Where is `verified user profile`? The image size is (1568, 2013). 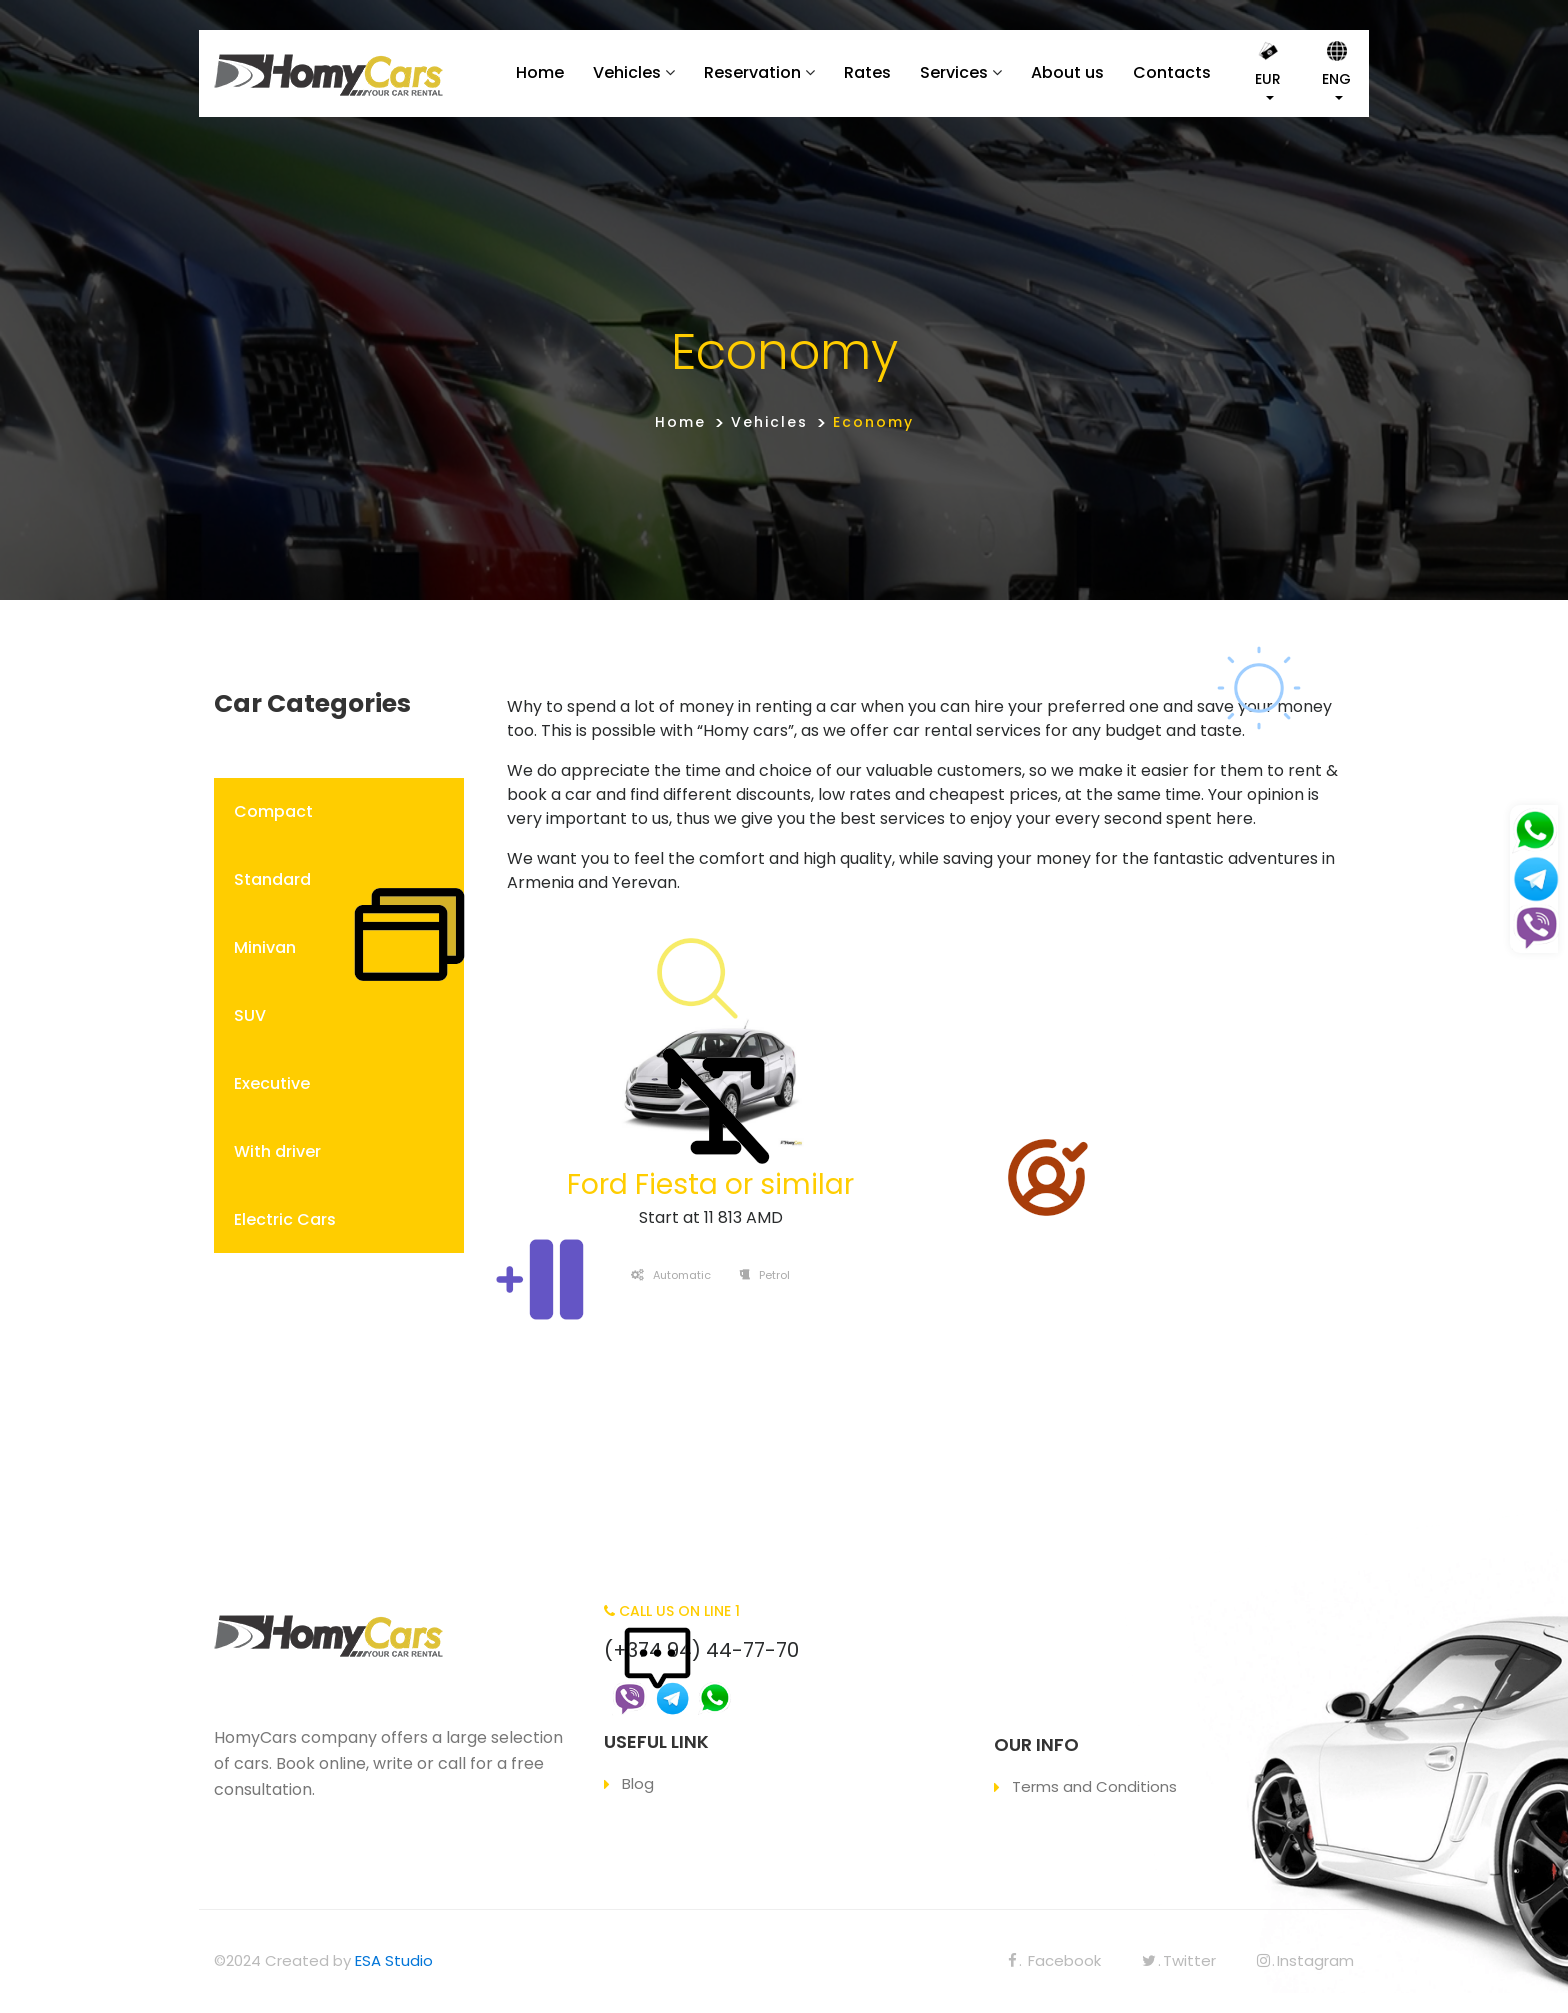 verified user profile is located at coordinates (1046, 1177).